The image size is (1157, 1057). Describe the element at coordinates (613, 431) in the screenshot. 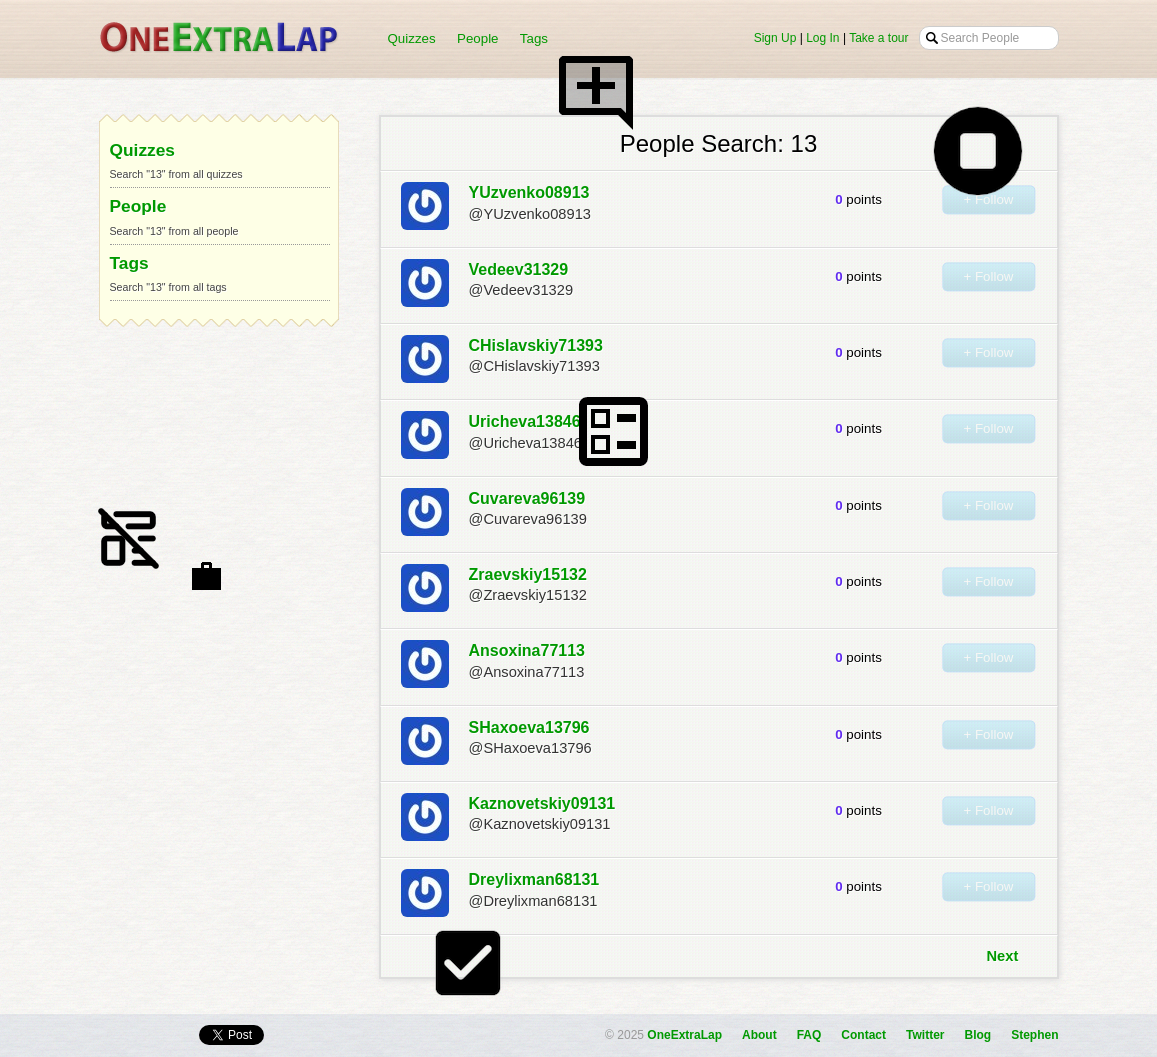

I see `view ballot or voting options` at that location.